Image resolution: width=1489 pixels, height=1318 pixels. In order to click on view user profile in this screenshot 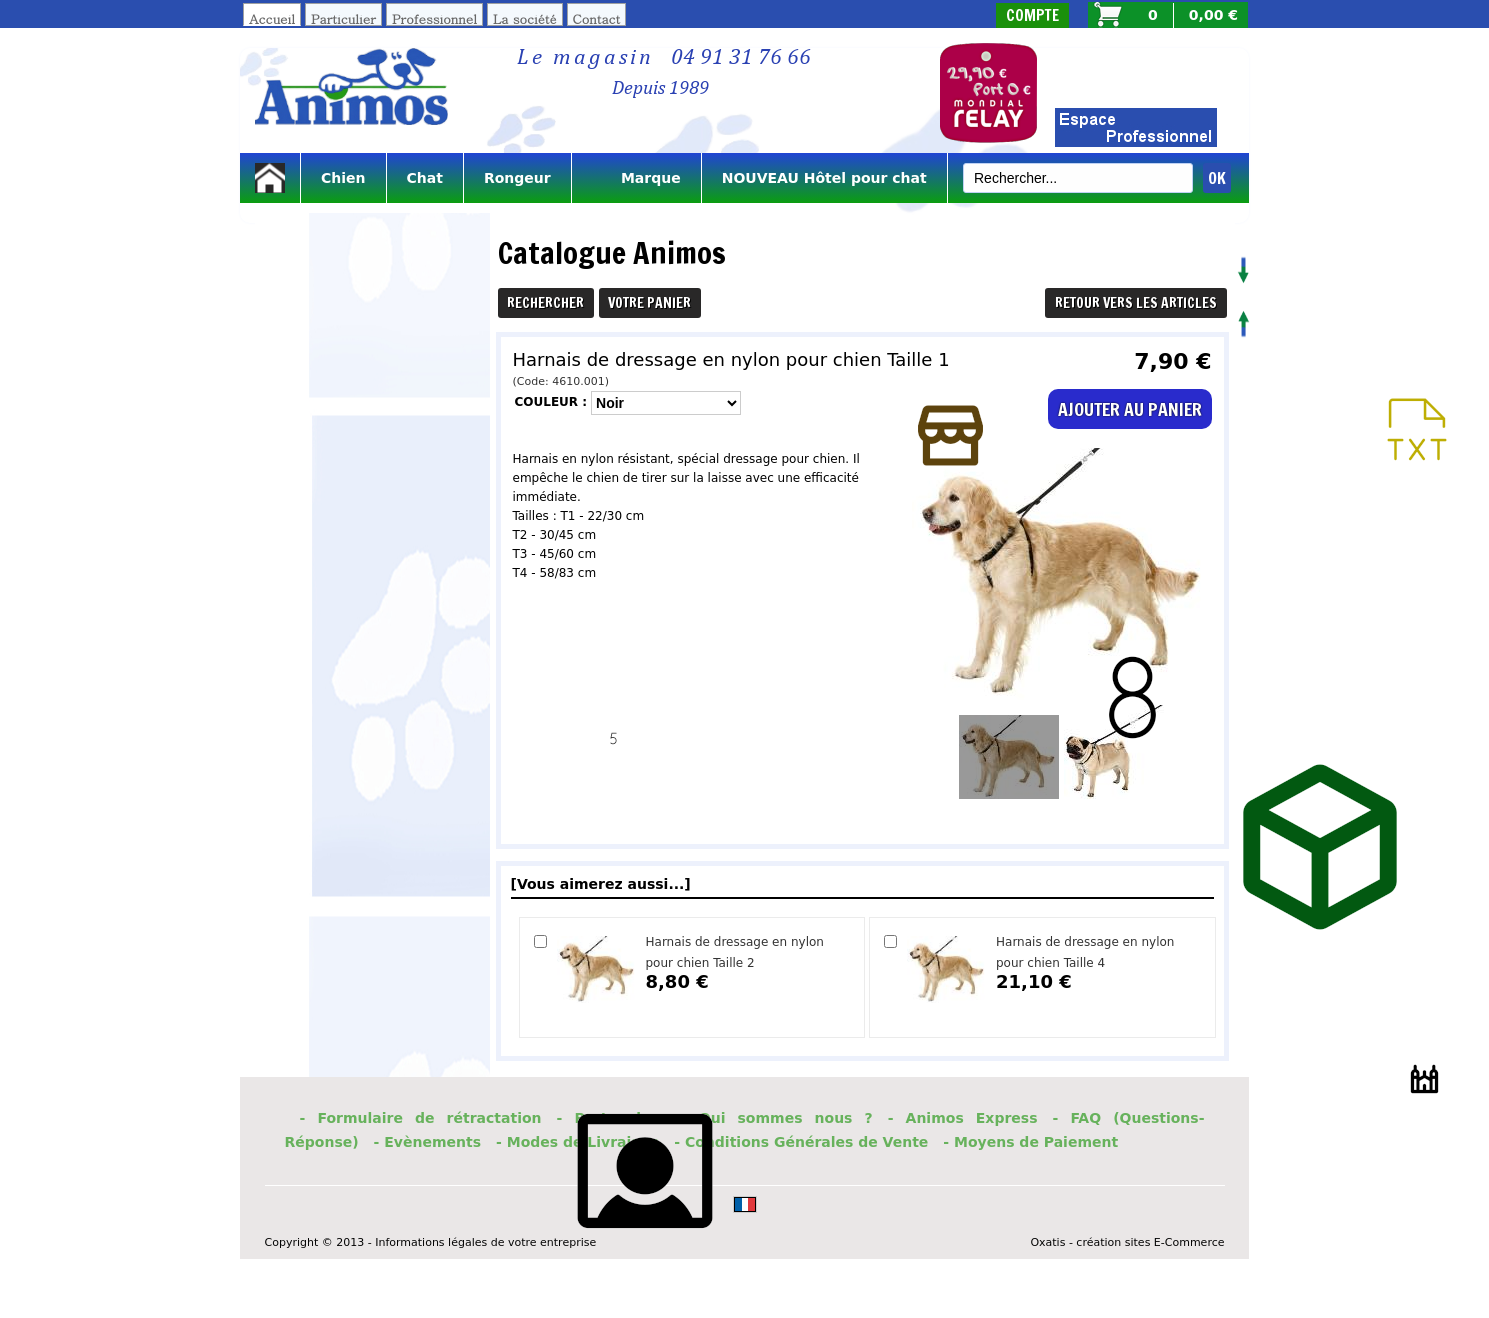, I will do `click(645, 1171)`.